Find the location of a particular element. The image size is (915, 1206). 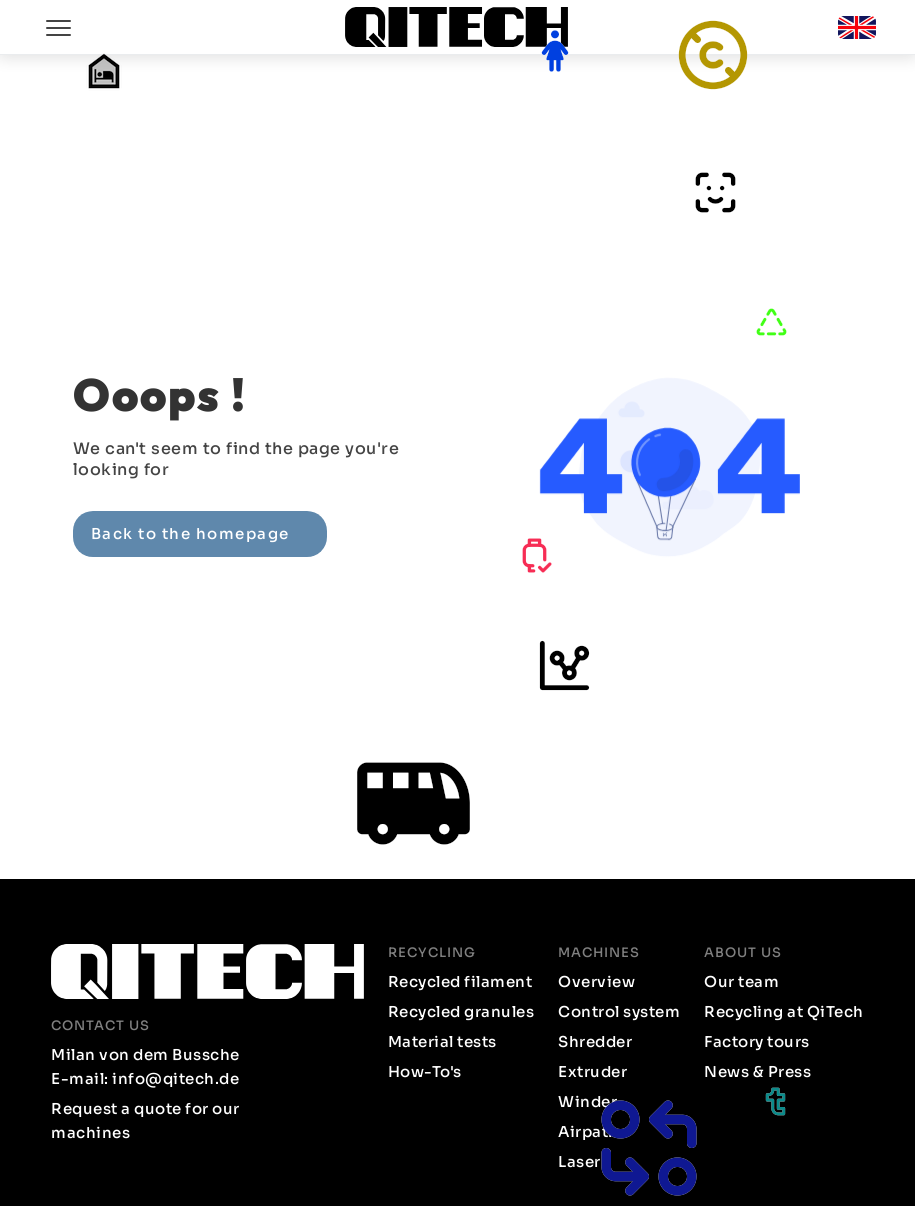

transform or convert selected object is located at coordinates (649, 1148).